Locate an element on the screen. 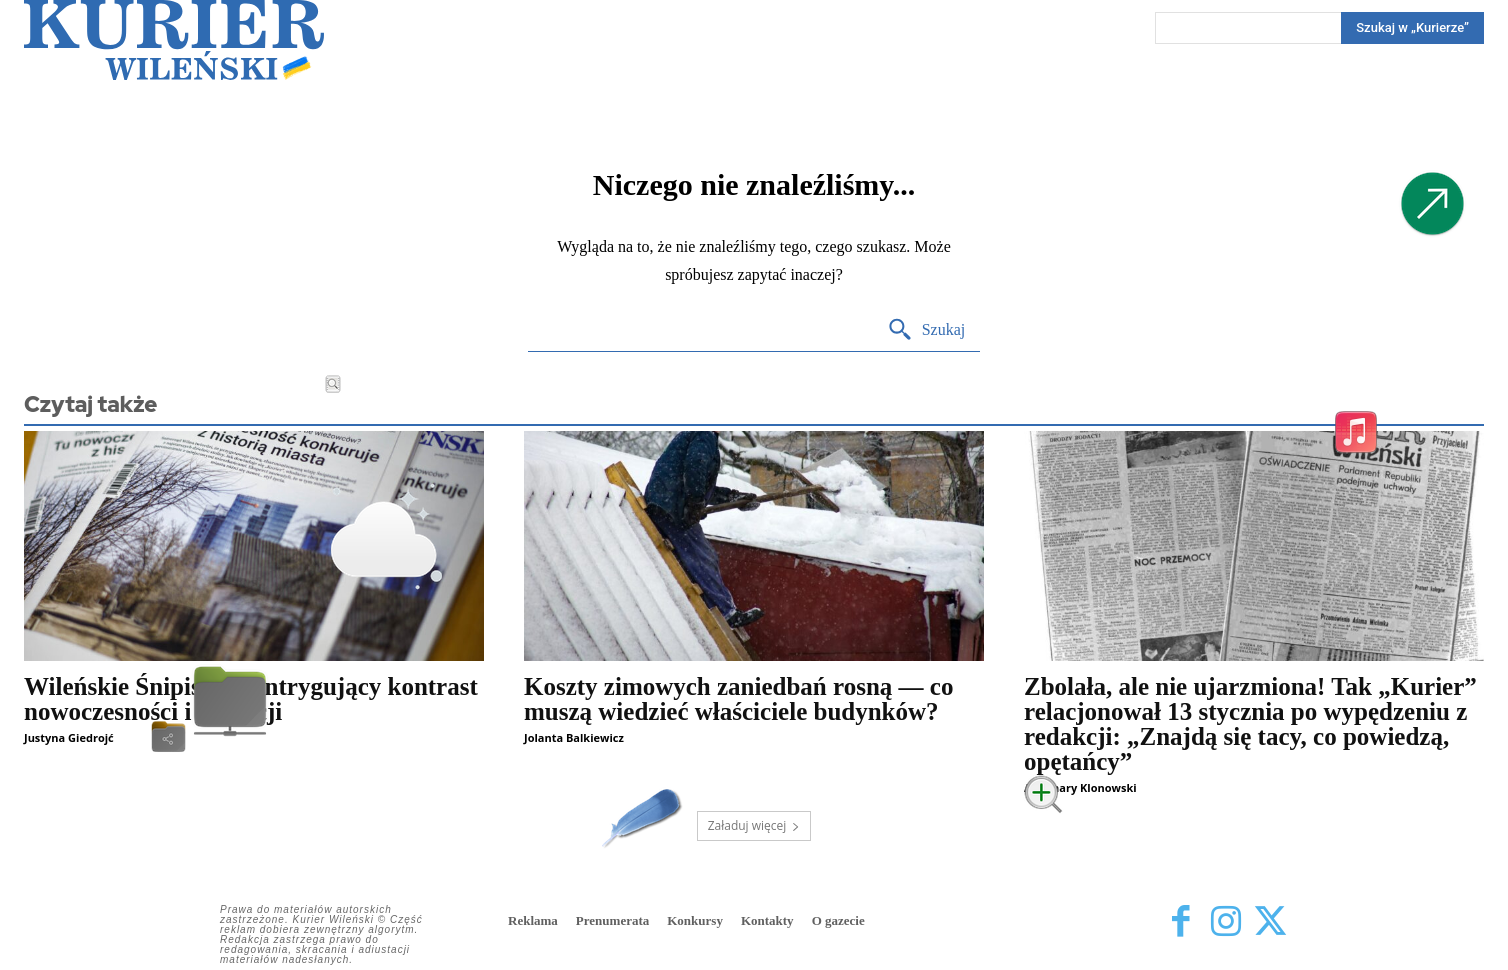 The height and width of the screenshot is (970, 1508). access a remote or network folder is located at coordinates (230, 700).